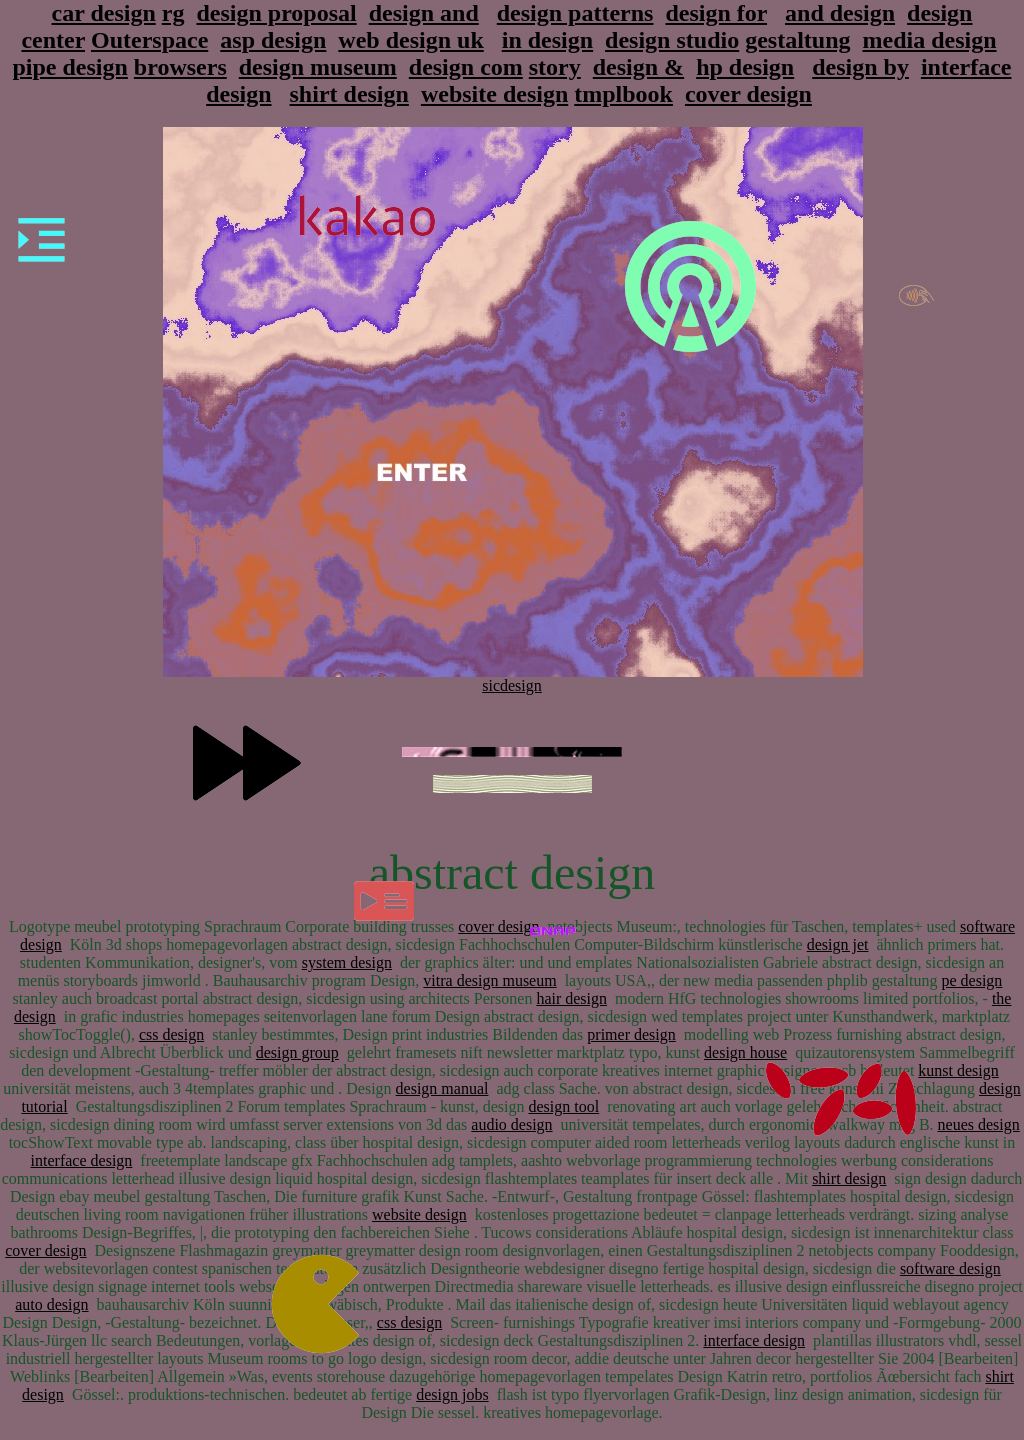 Image resolution: width=1024 pixels, height=1440 pixels. I want to click on open the AntennaPod podcast app, so click(690, 286).